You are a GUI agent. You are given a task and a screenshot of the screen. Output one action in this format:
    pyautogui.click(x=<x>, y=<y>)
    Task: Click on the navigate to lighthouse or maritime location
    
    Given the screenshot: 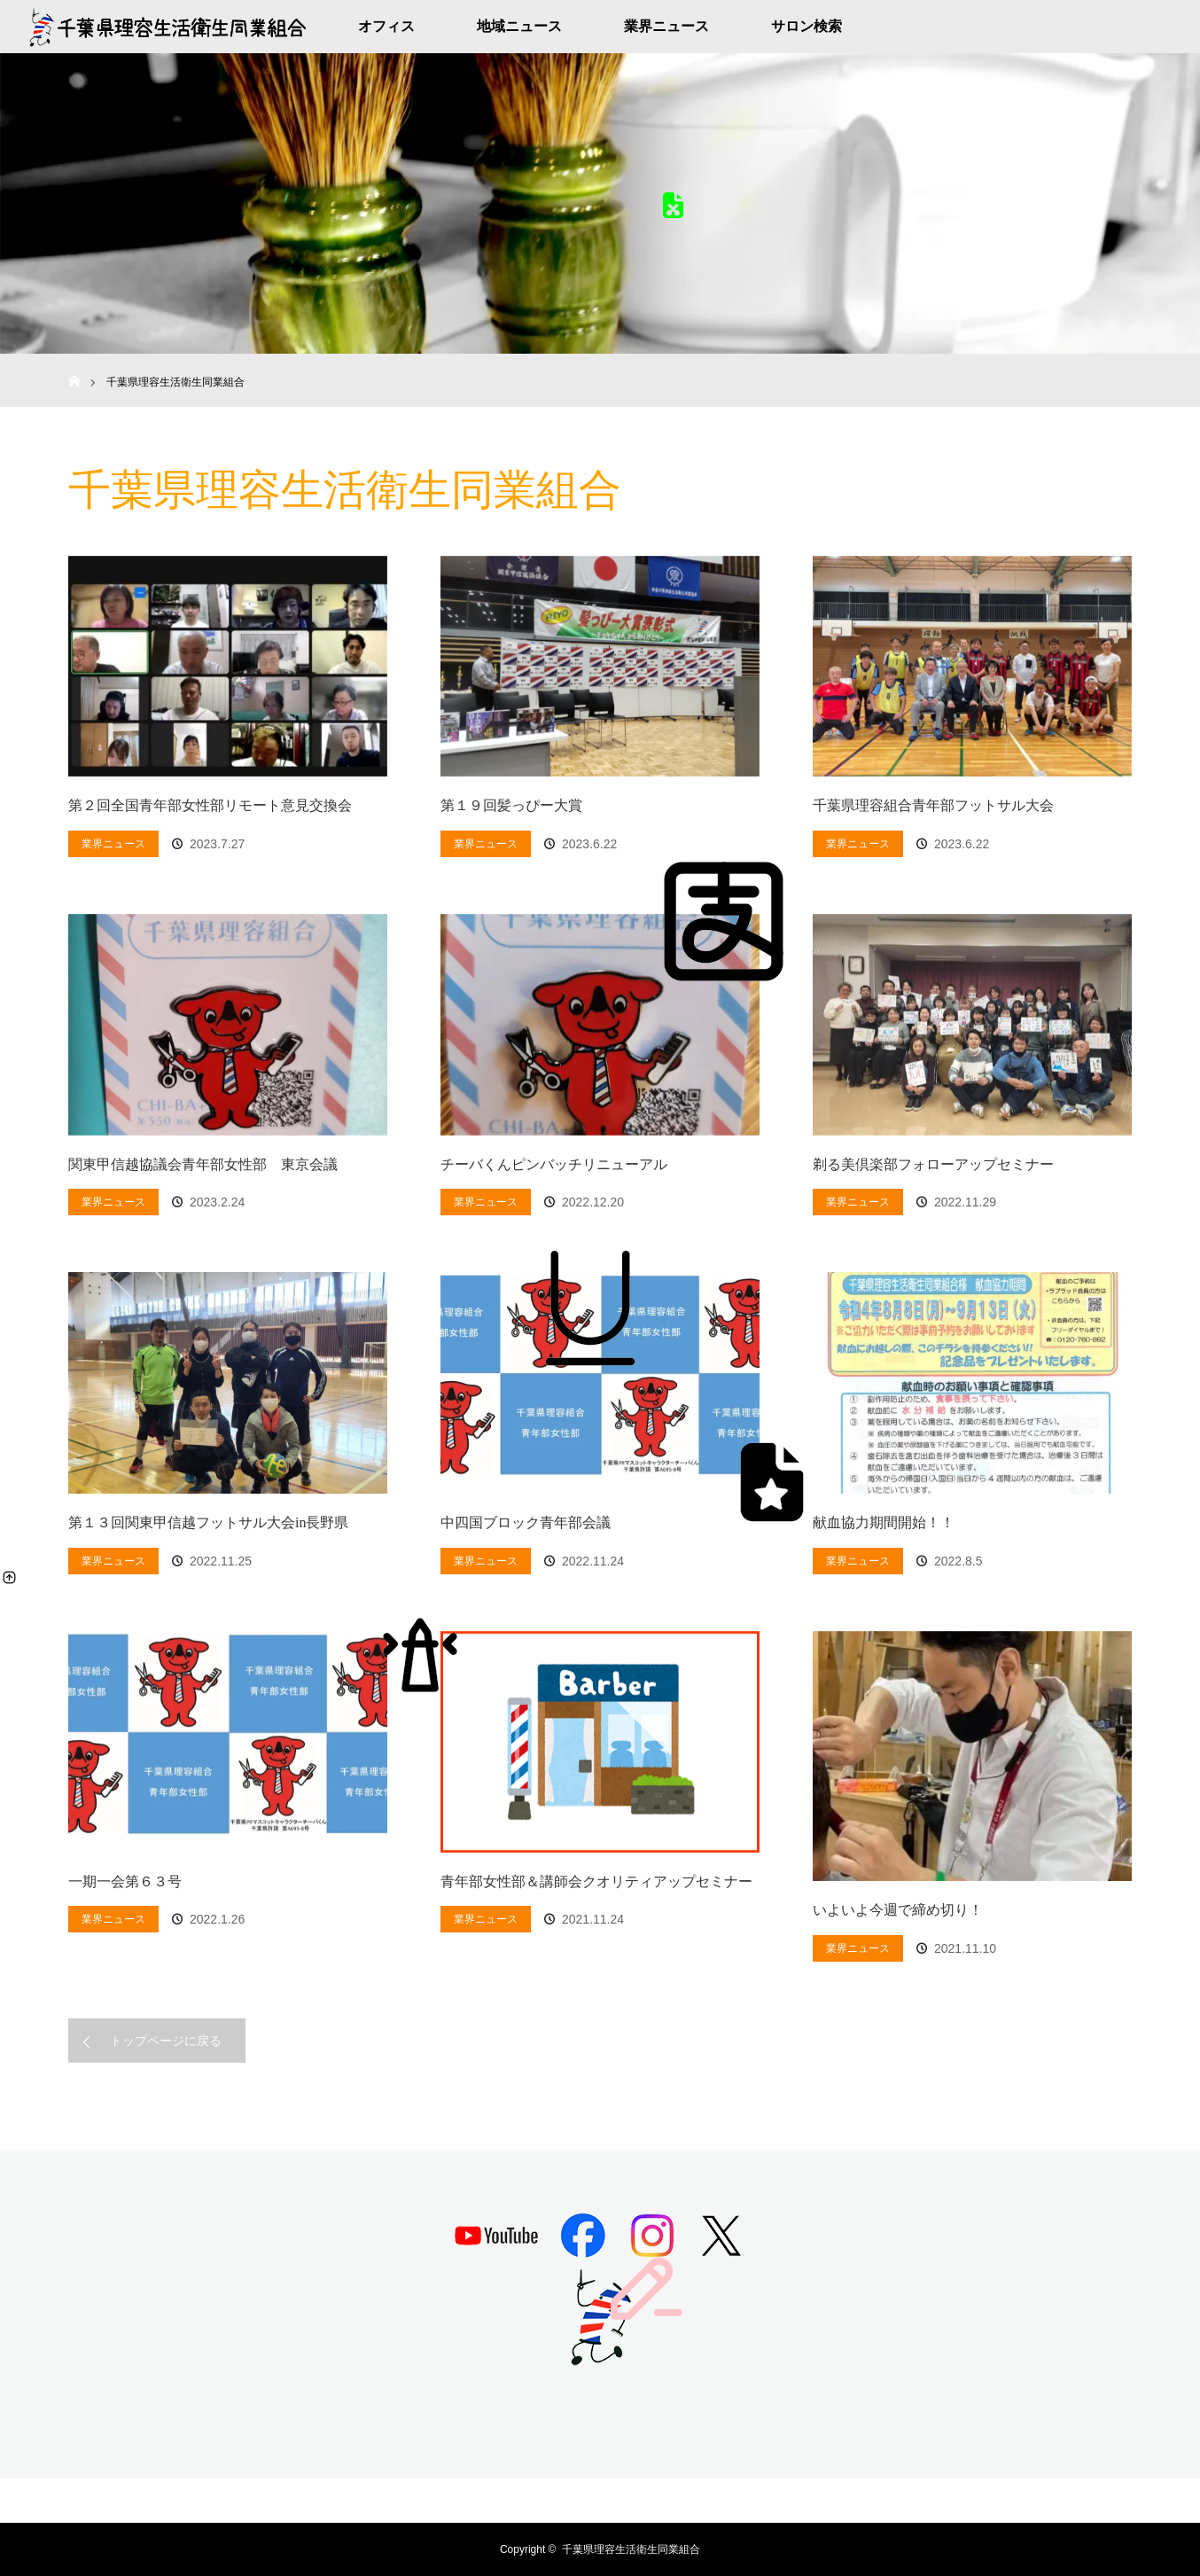 What is the action you would take?
    pyautogui.click(x=420, y=1655)
    